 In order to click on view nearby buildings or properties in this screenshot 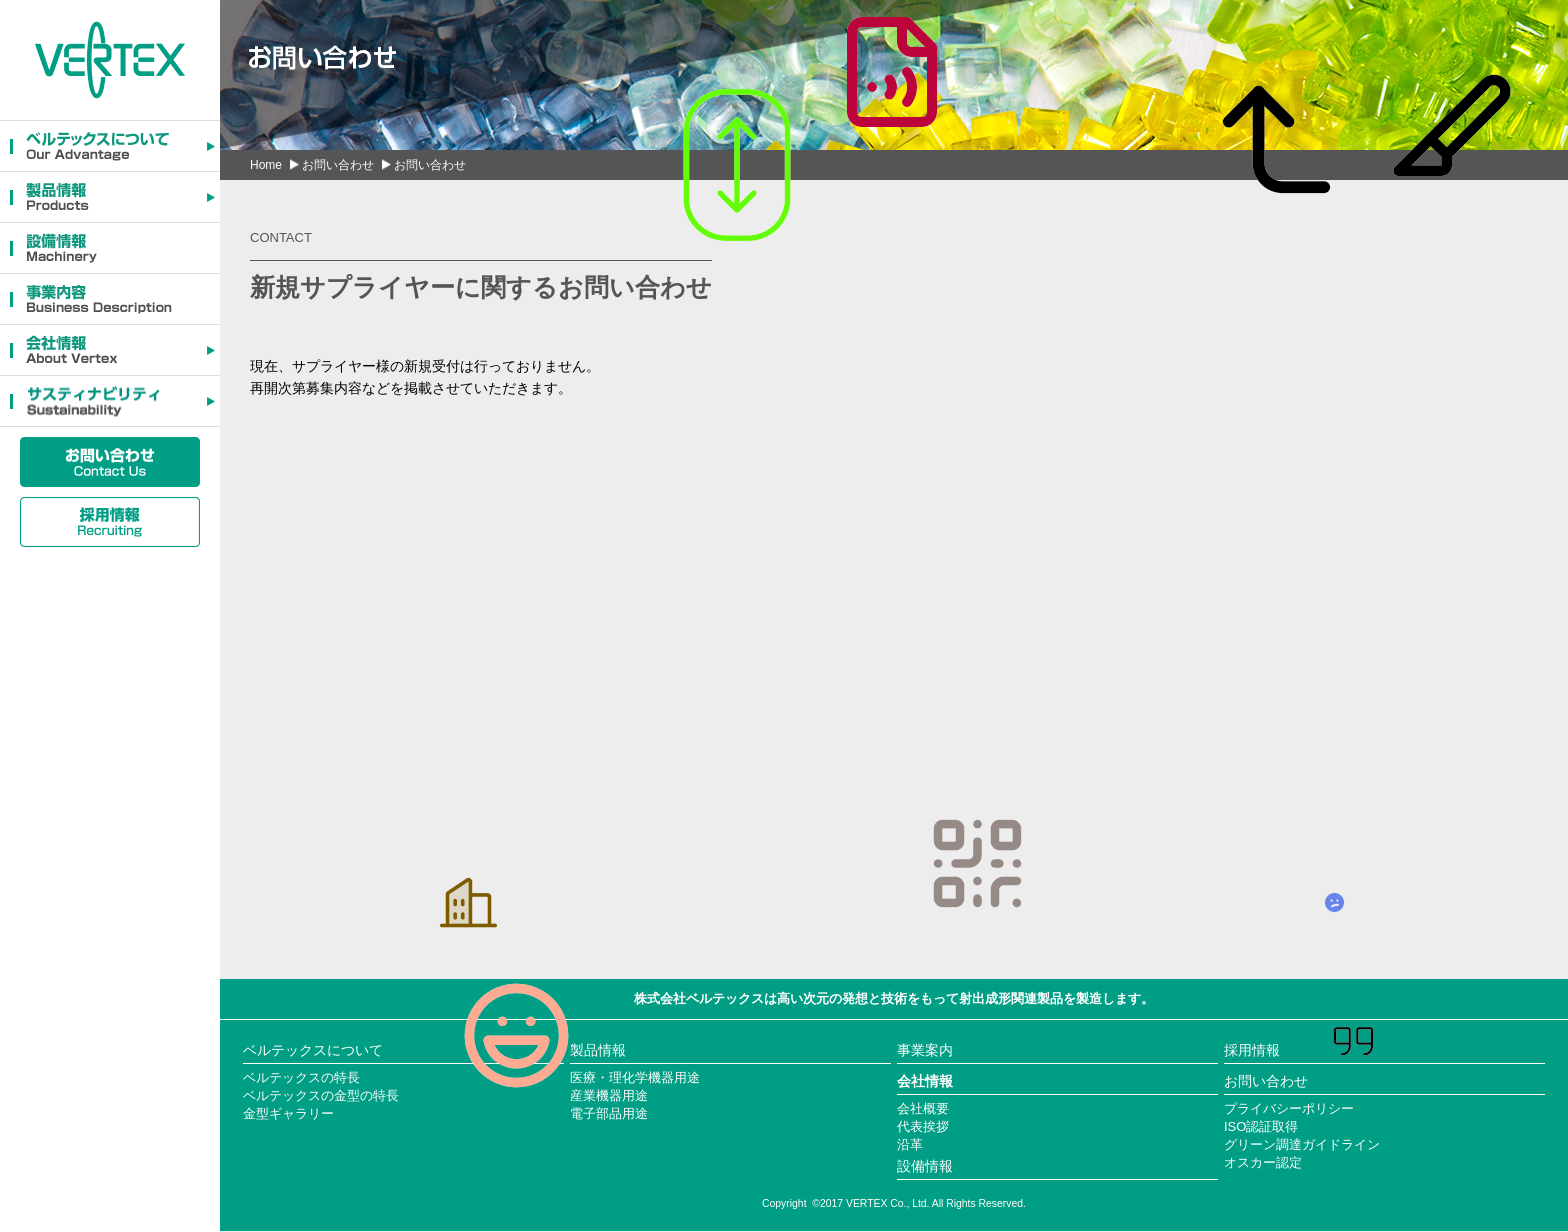, I will do `click(468, 904)`.